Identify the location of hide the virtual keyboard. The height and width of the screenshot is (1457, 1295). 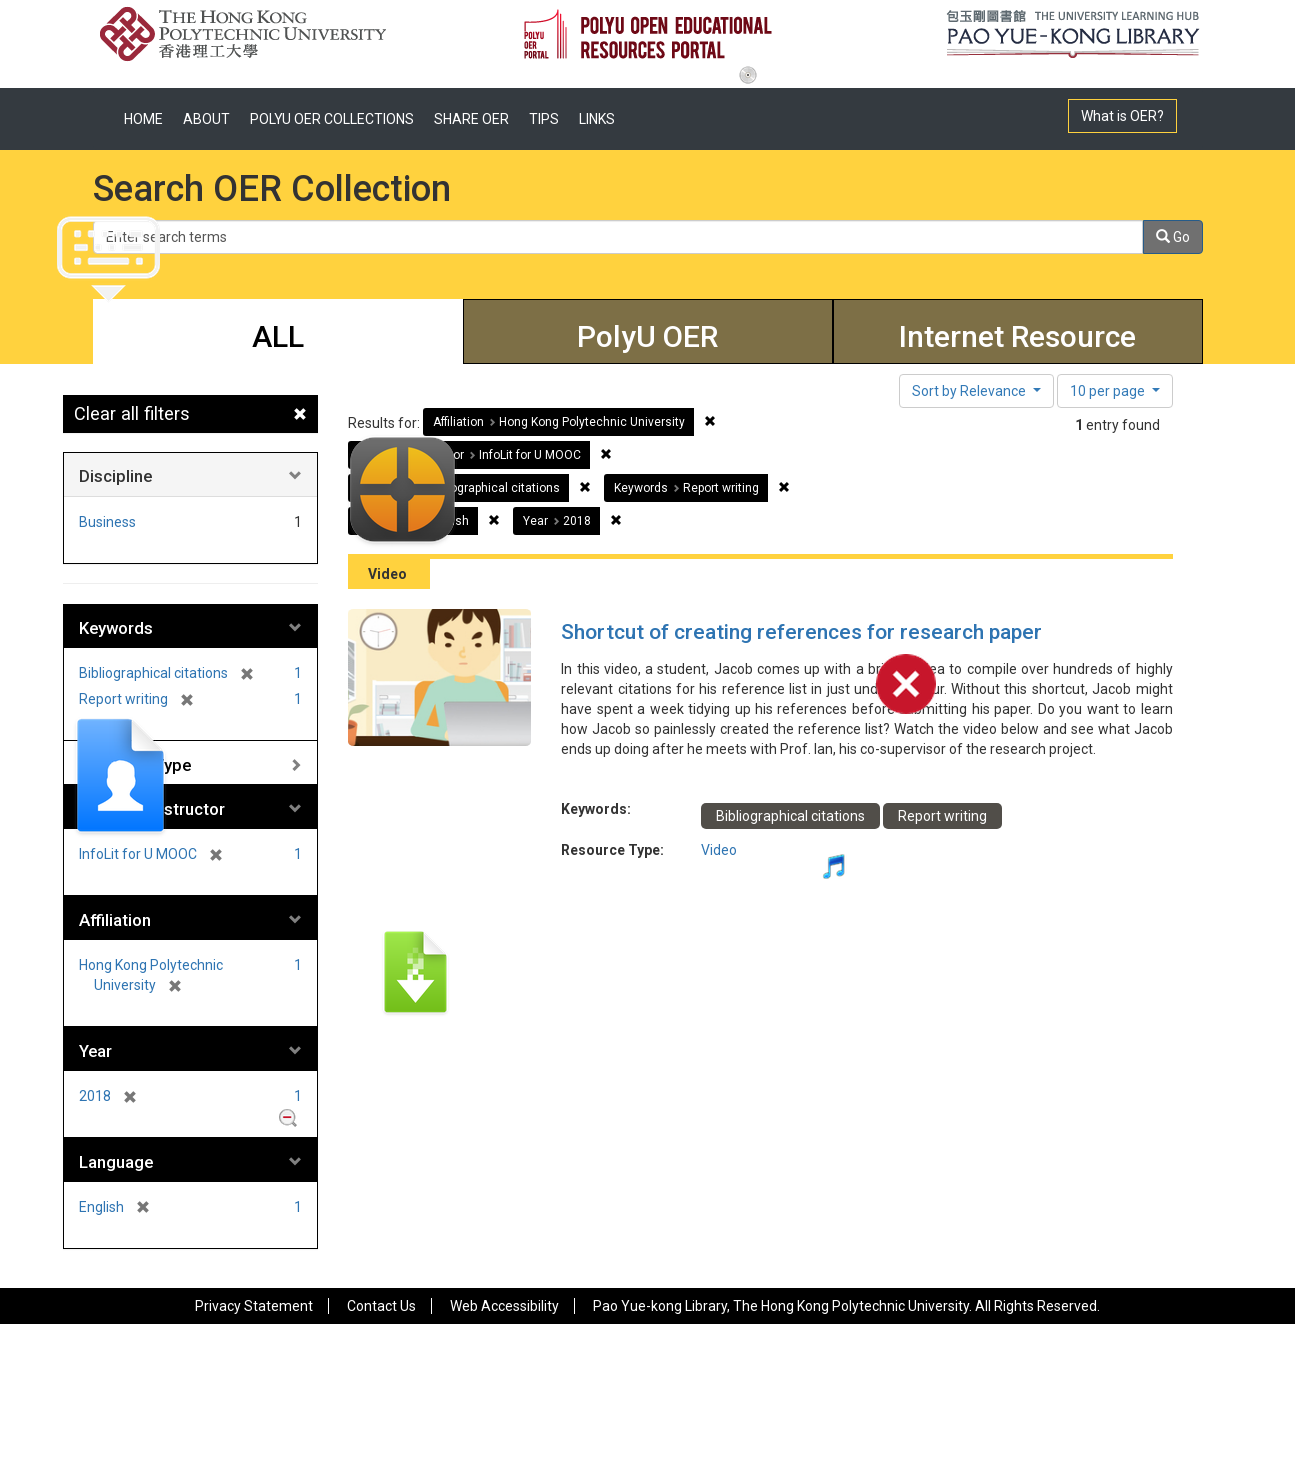
(108, 259).